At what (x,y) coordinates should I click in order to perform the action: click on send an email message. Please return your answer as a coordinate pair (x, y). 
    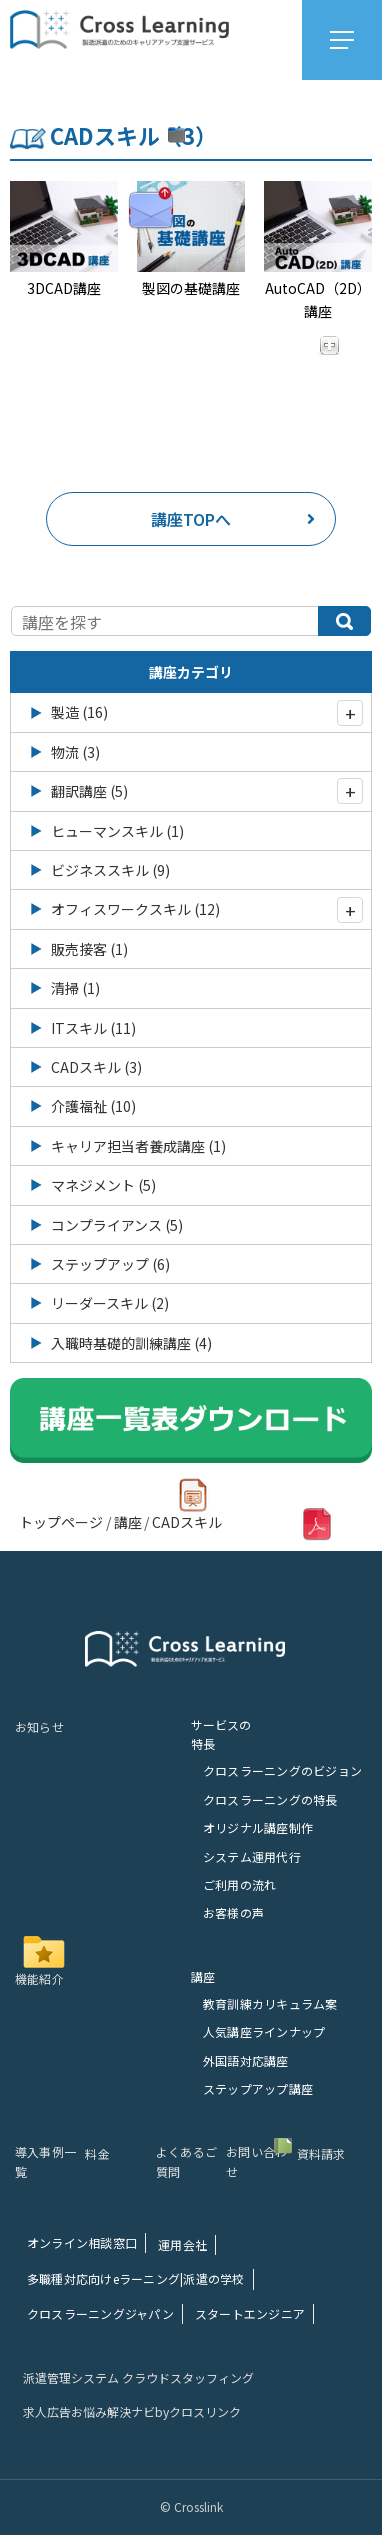
    Looking at the image, I should click on (151, 210).